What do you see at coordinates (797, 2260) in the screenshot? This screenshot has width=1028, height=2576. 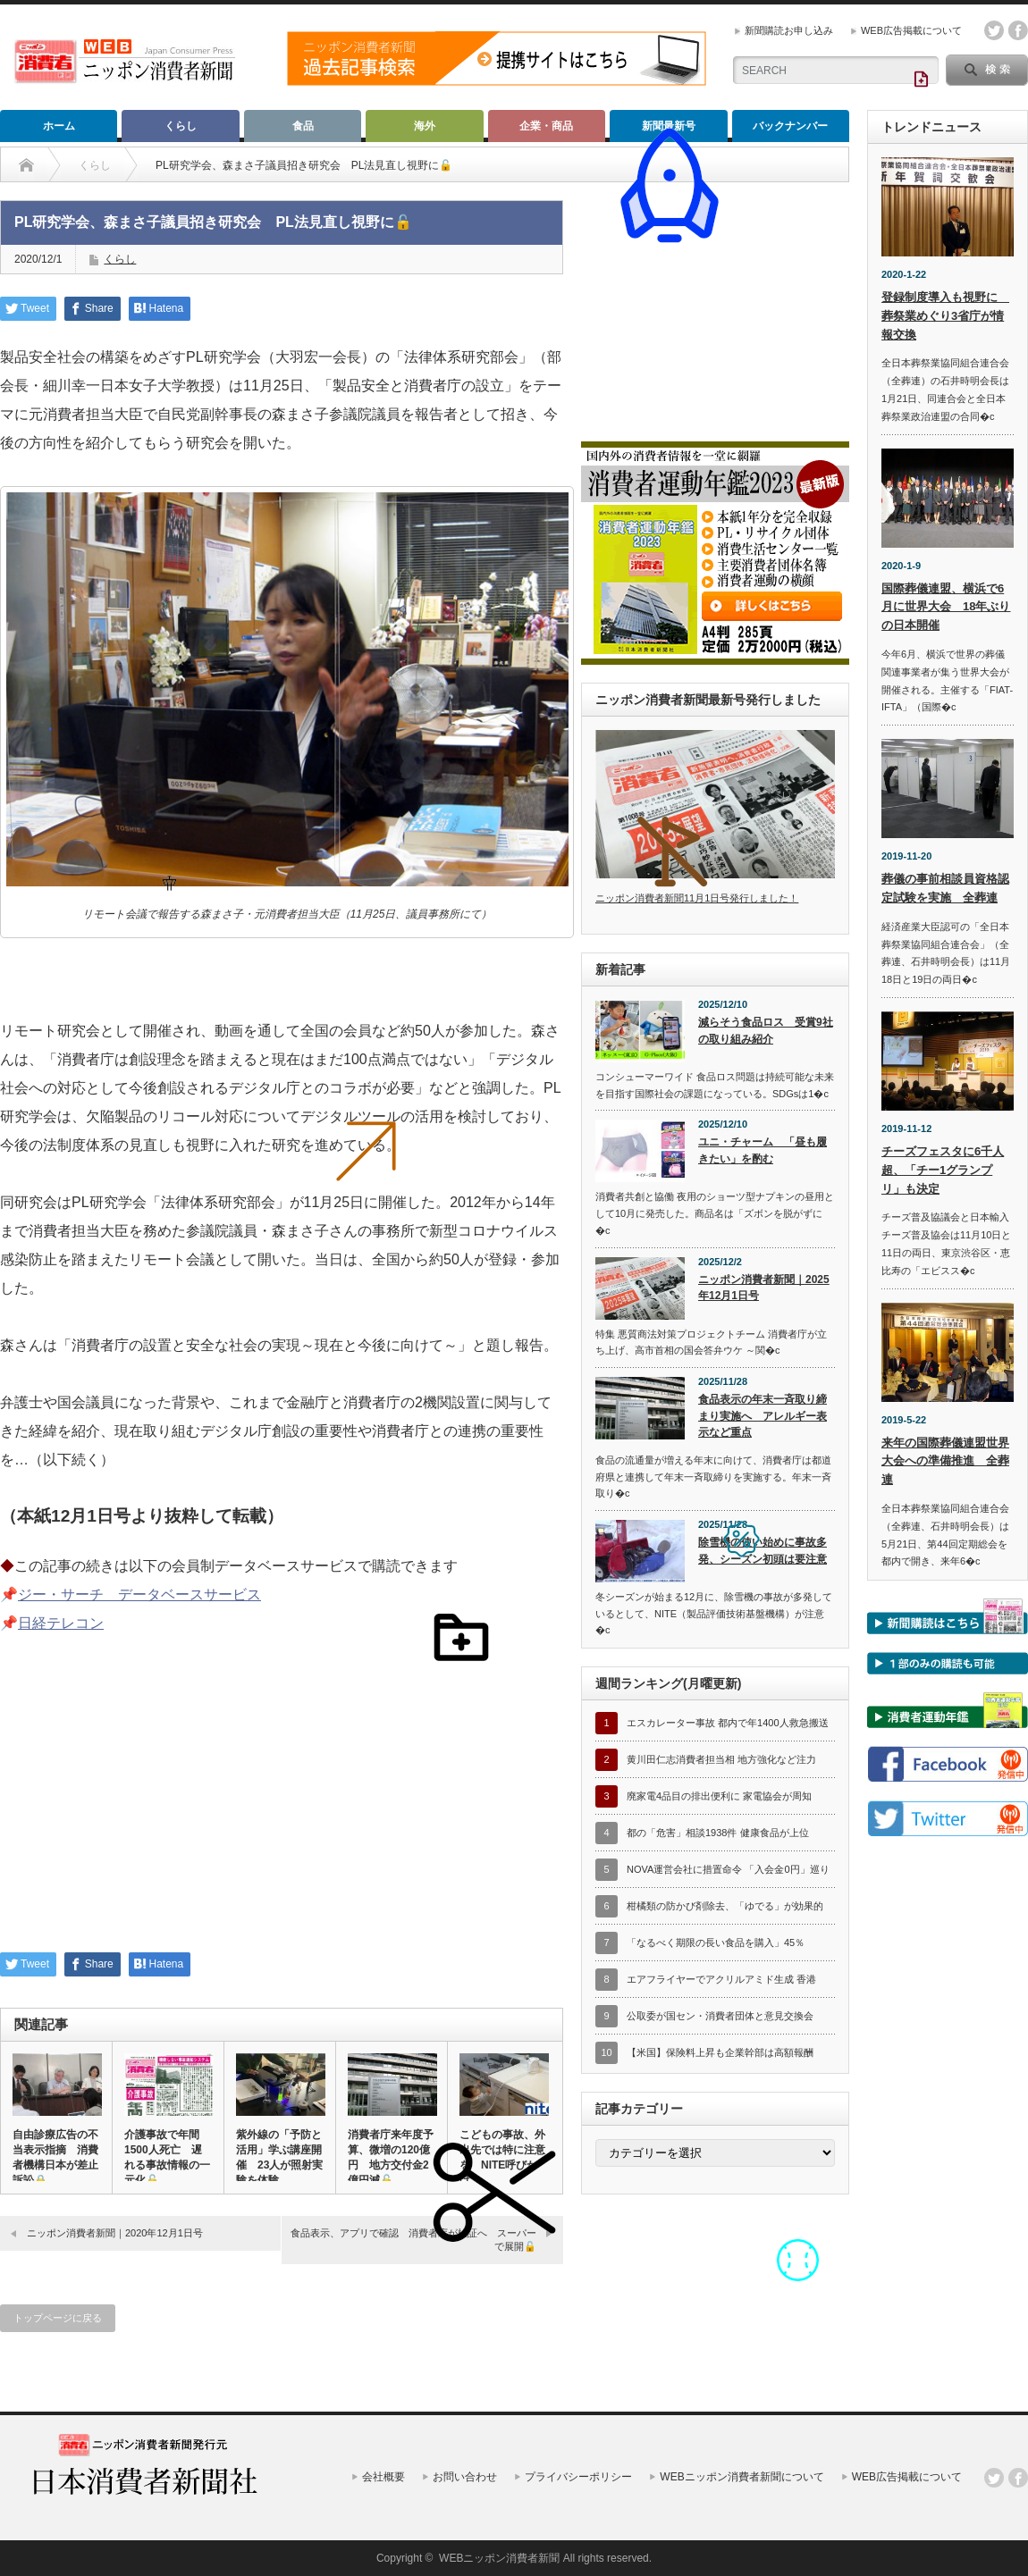 I see `view baseball scores or stats` at bounding box center [797, 2260].